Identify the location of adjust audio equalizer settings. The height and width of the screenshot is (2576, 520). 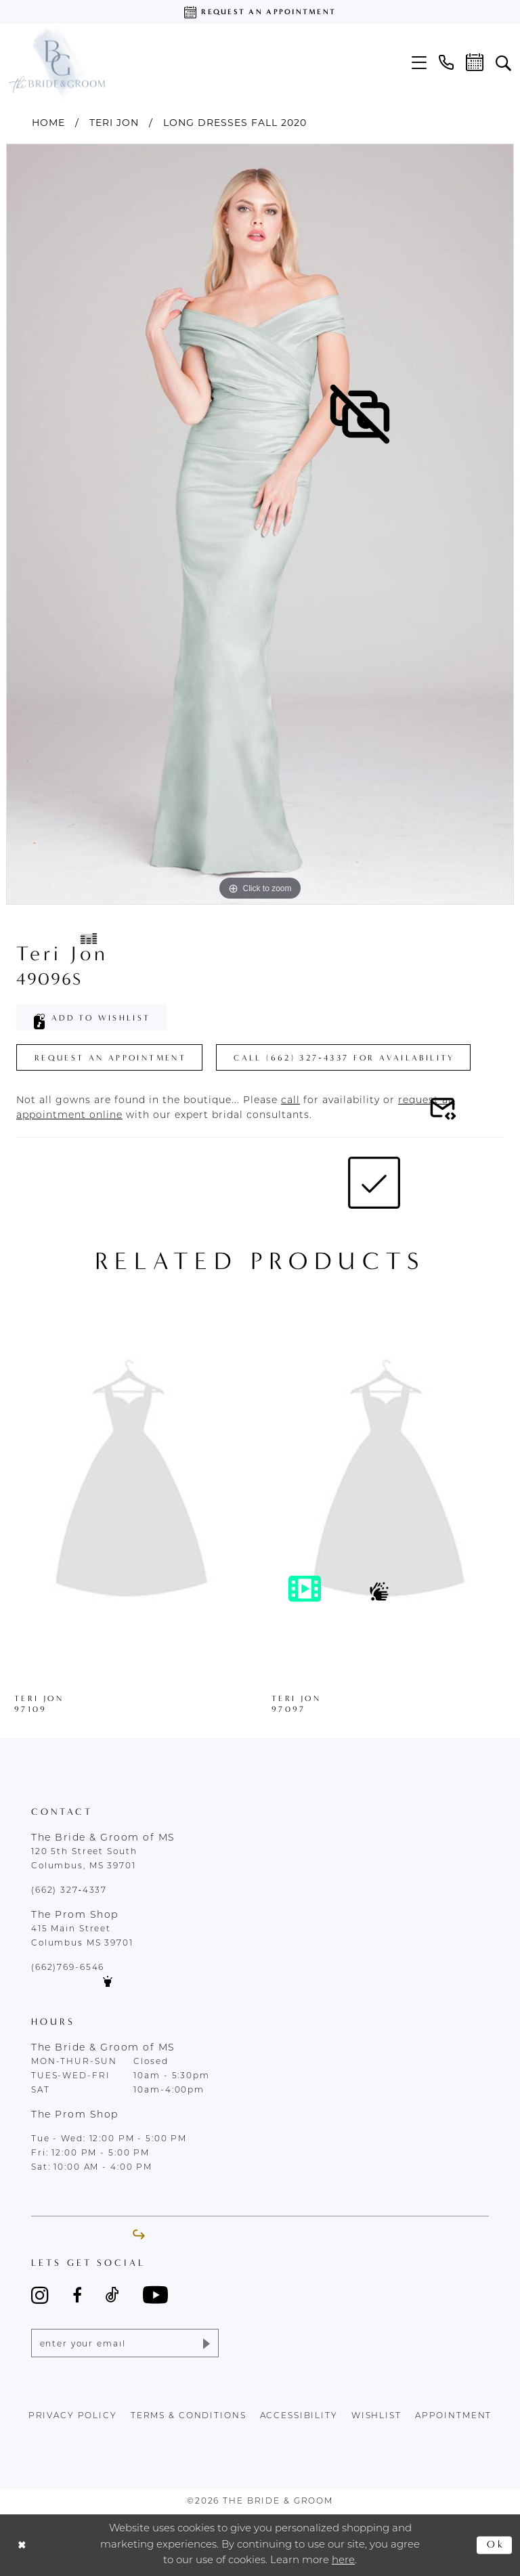
(89, 939).